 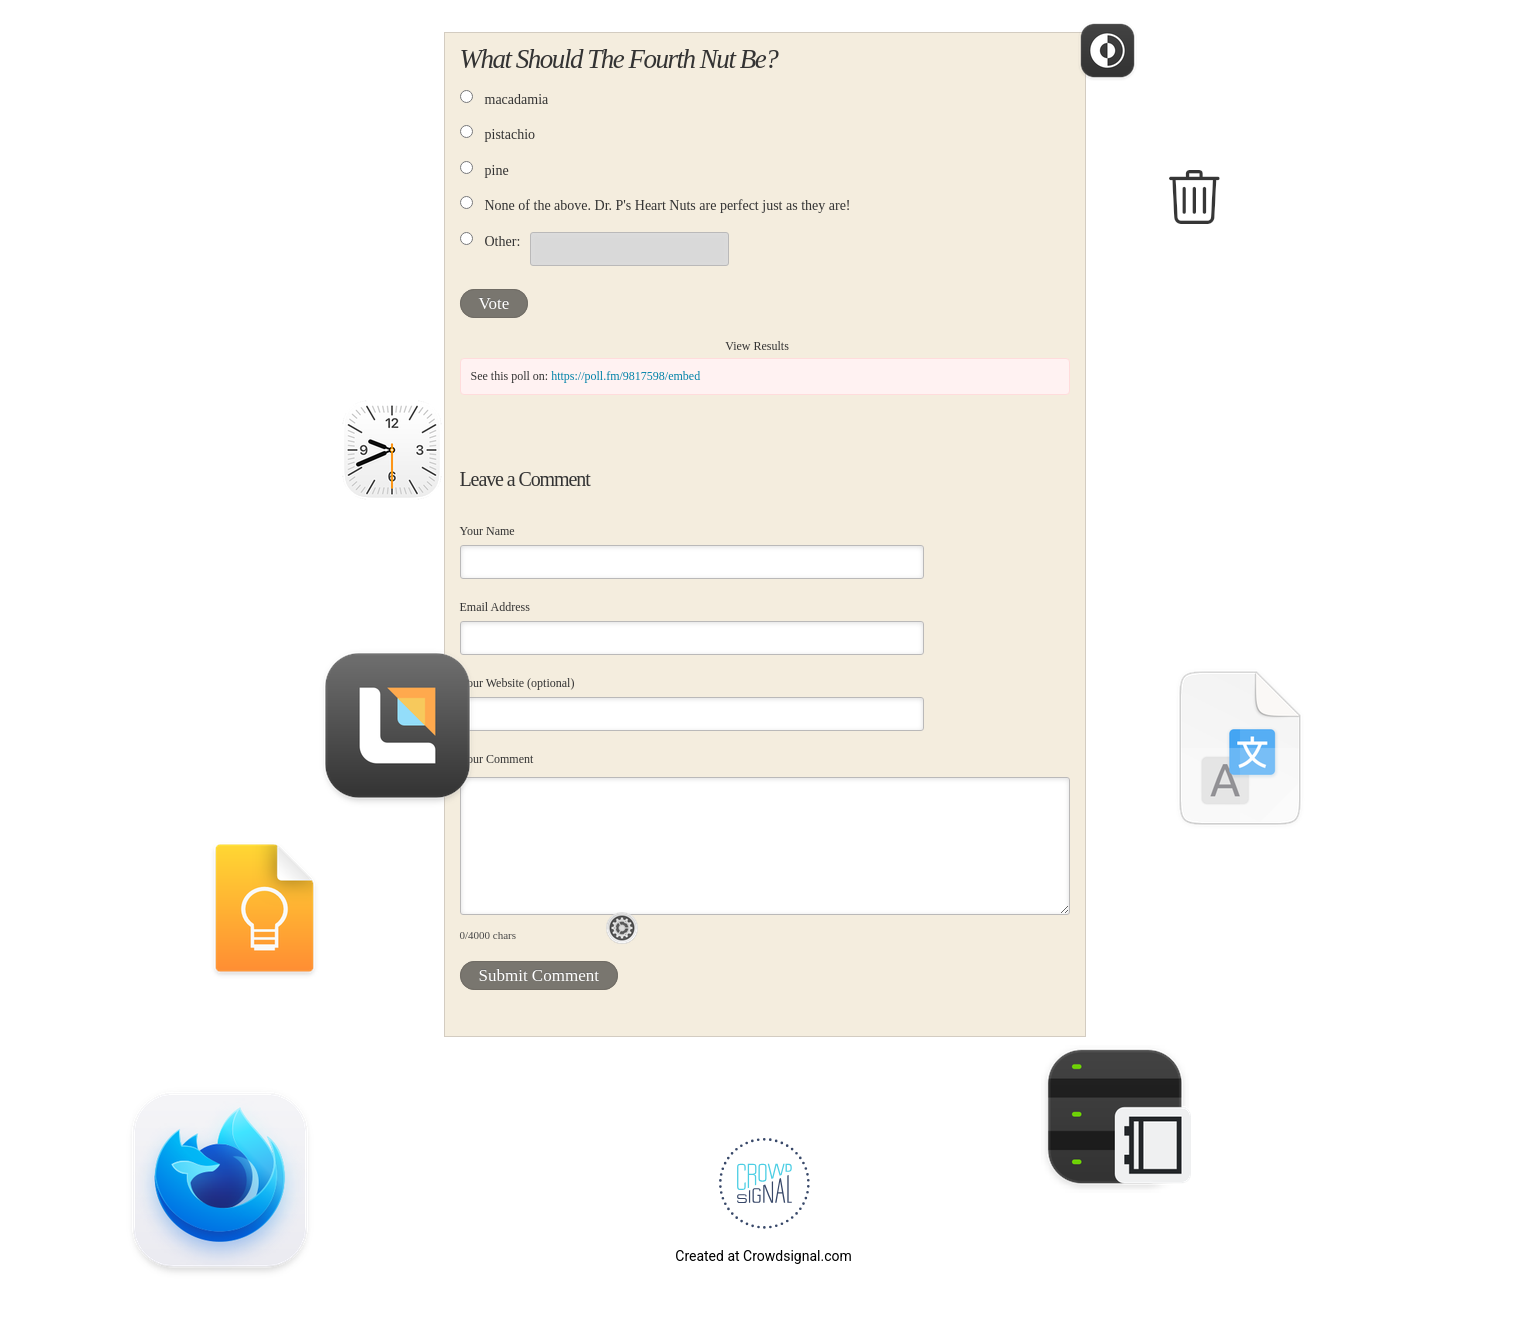 I want to click on configure LDAP server connection settings, so click(x=1116, y=1119).